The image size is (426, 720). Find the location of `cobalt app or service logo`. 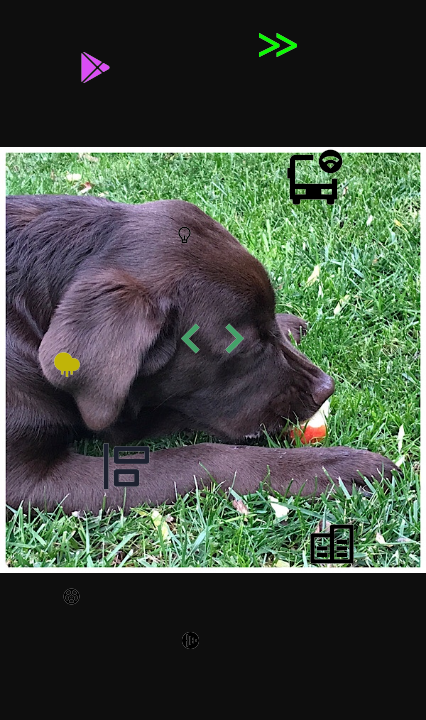

cobalt app or service logo is located at coordinates (278, 45).